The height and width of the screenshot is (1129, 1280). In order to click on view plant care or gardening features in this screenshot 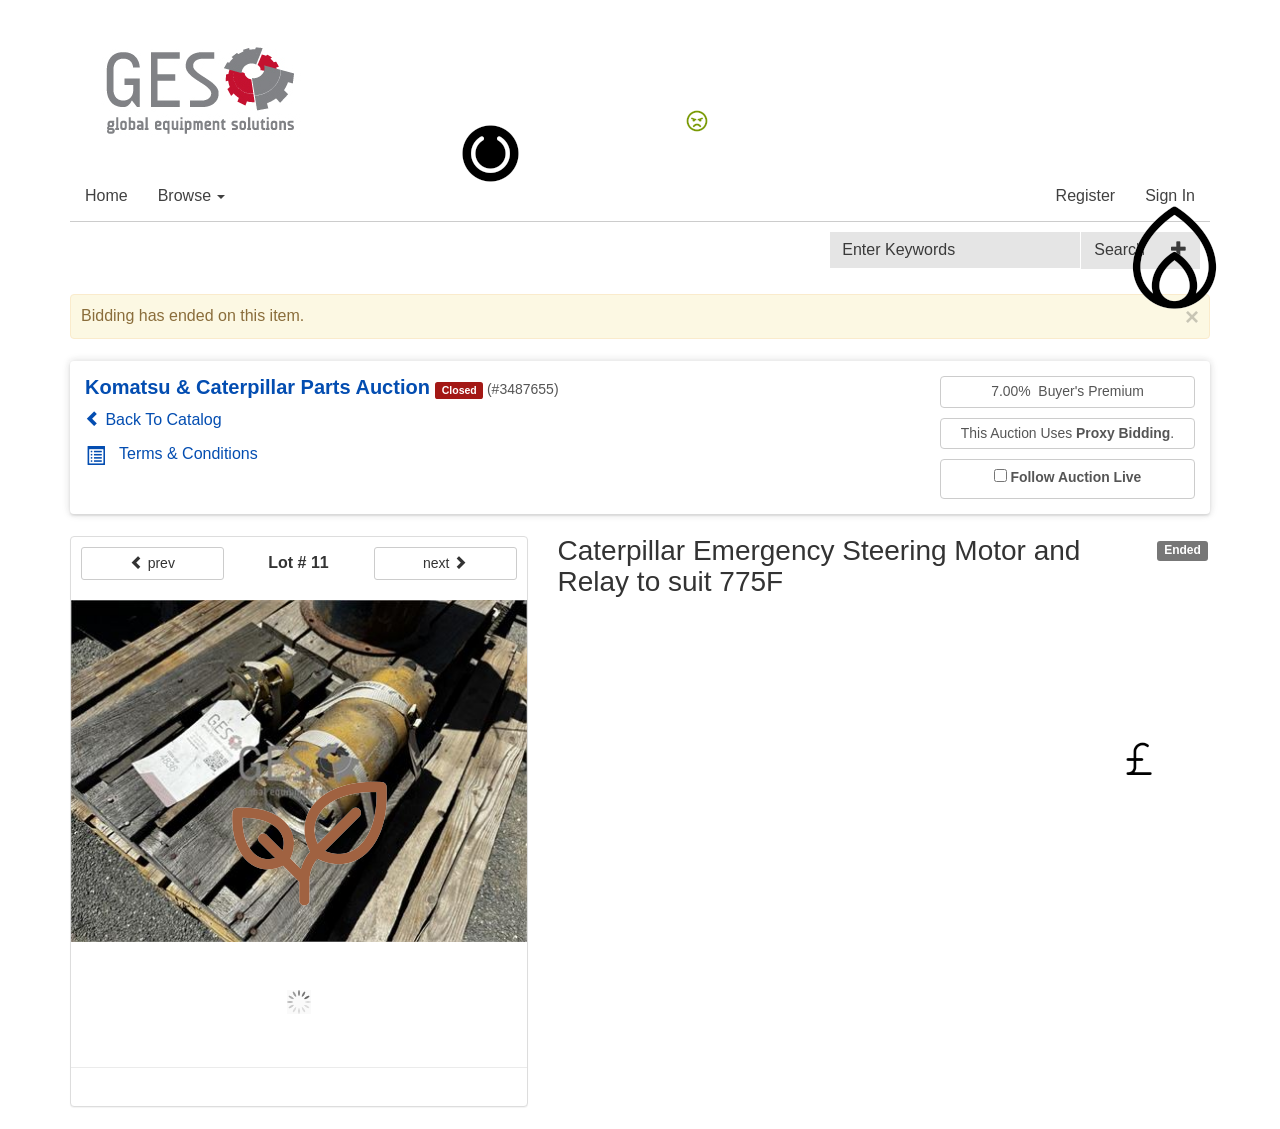, I will do `click(309, 838)`.